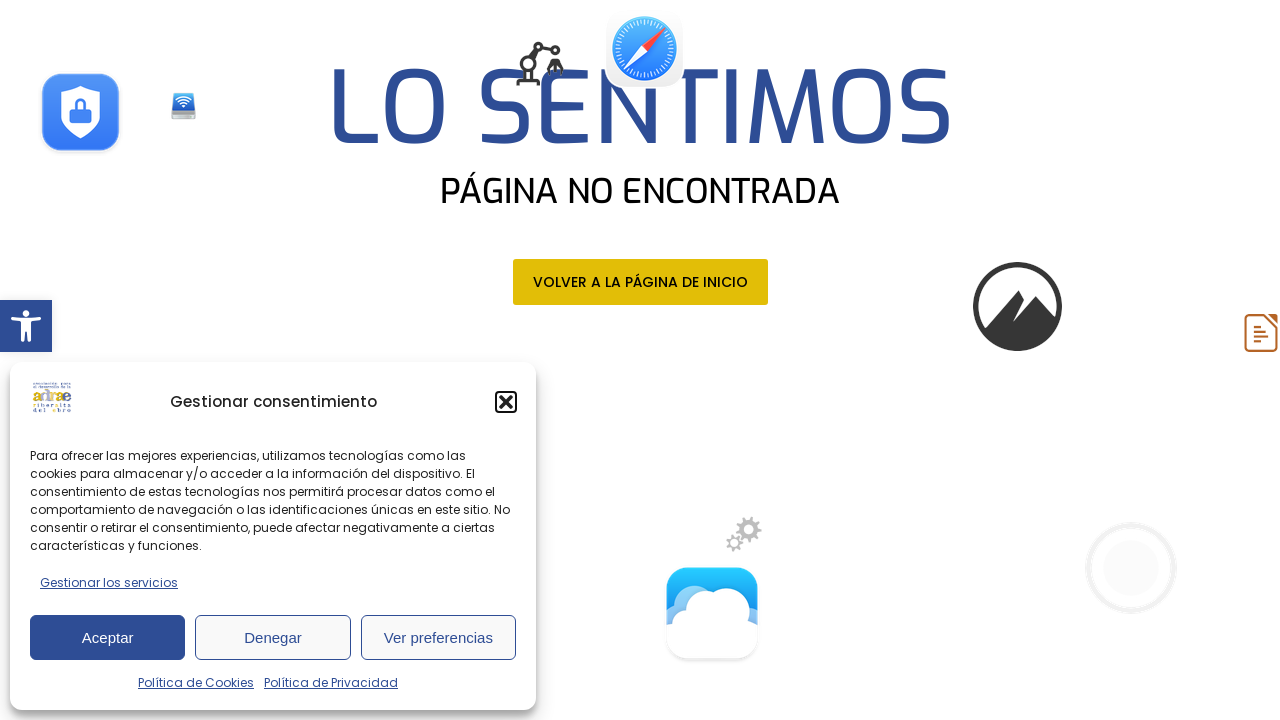 The width and height of the screenshot is (1280, 720). I want to click on open LibreOffice Writer document editor, so click(1261, 333).